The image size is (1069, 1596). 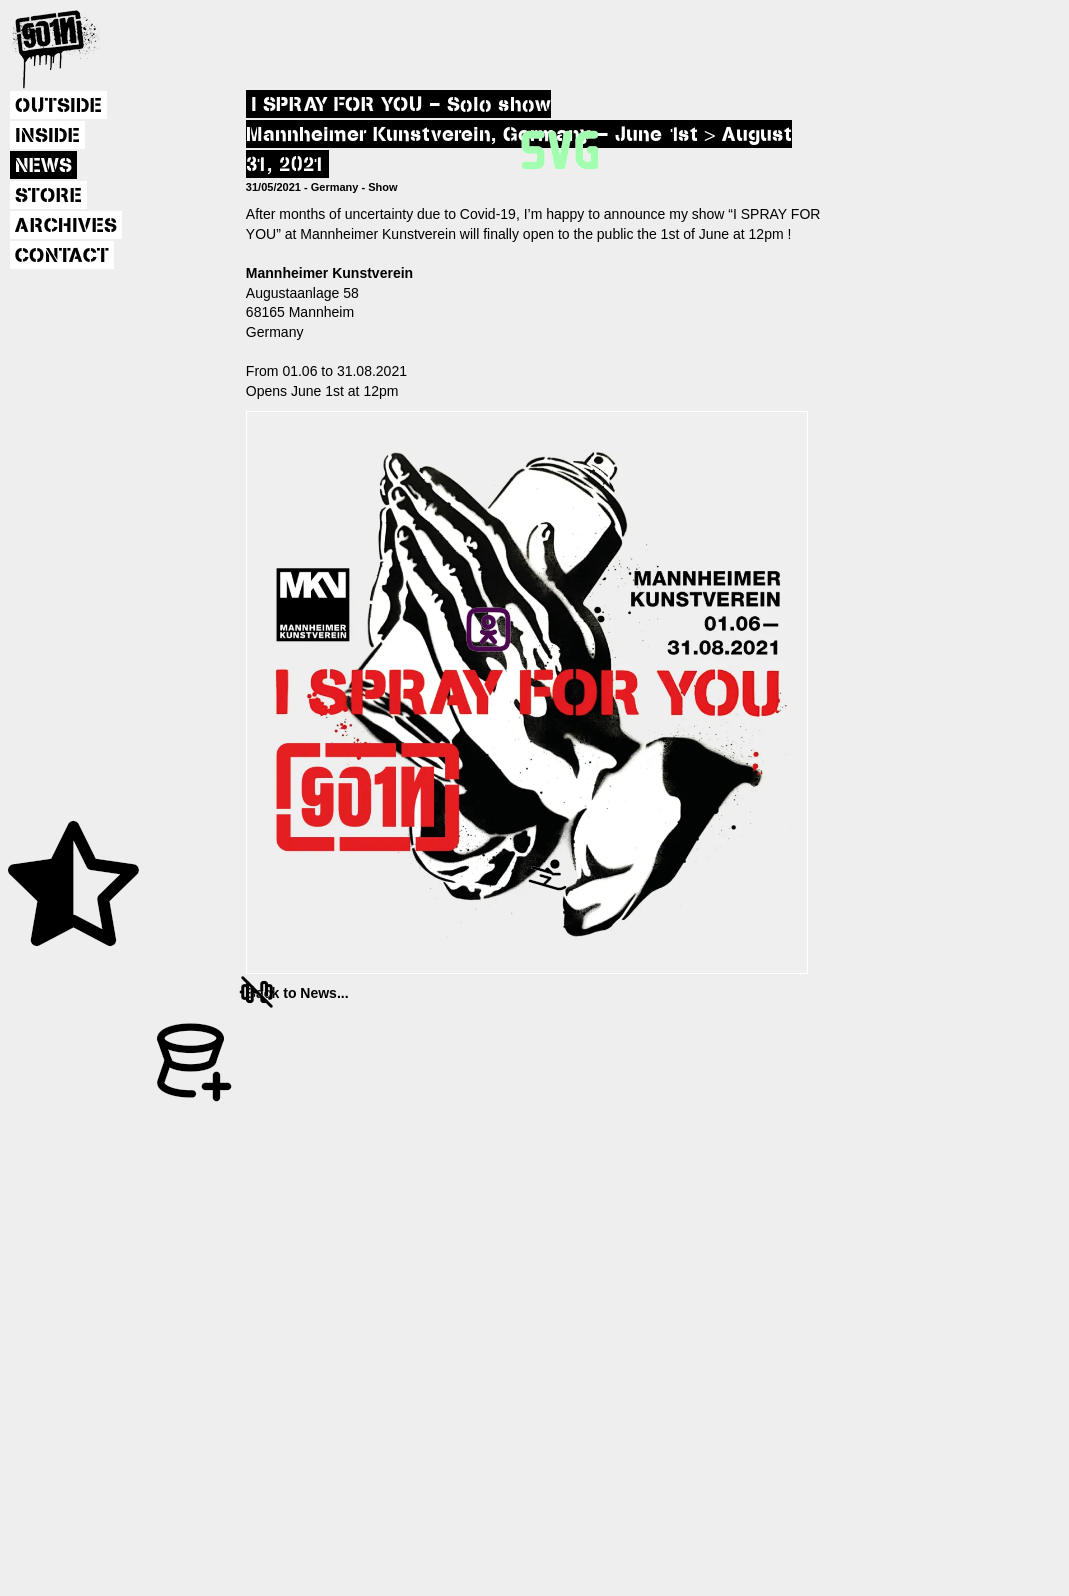 I want to click on add a new diabolo or juggling item, so click(x=190, y=1060).